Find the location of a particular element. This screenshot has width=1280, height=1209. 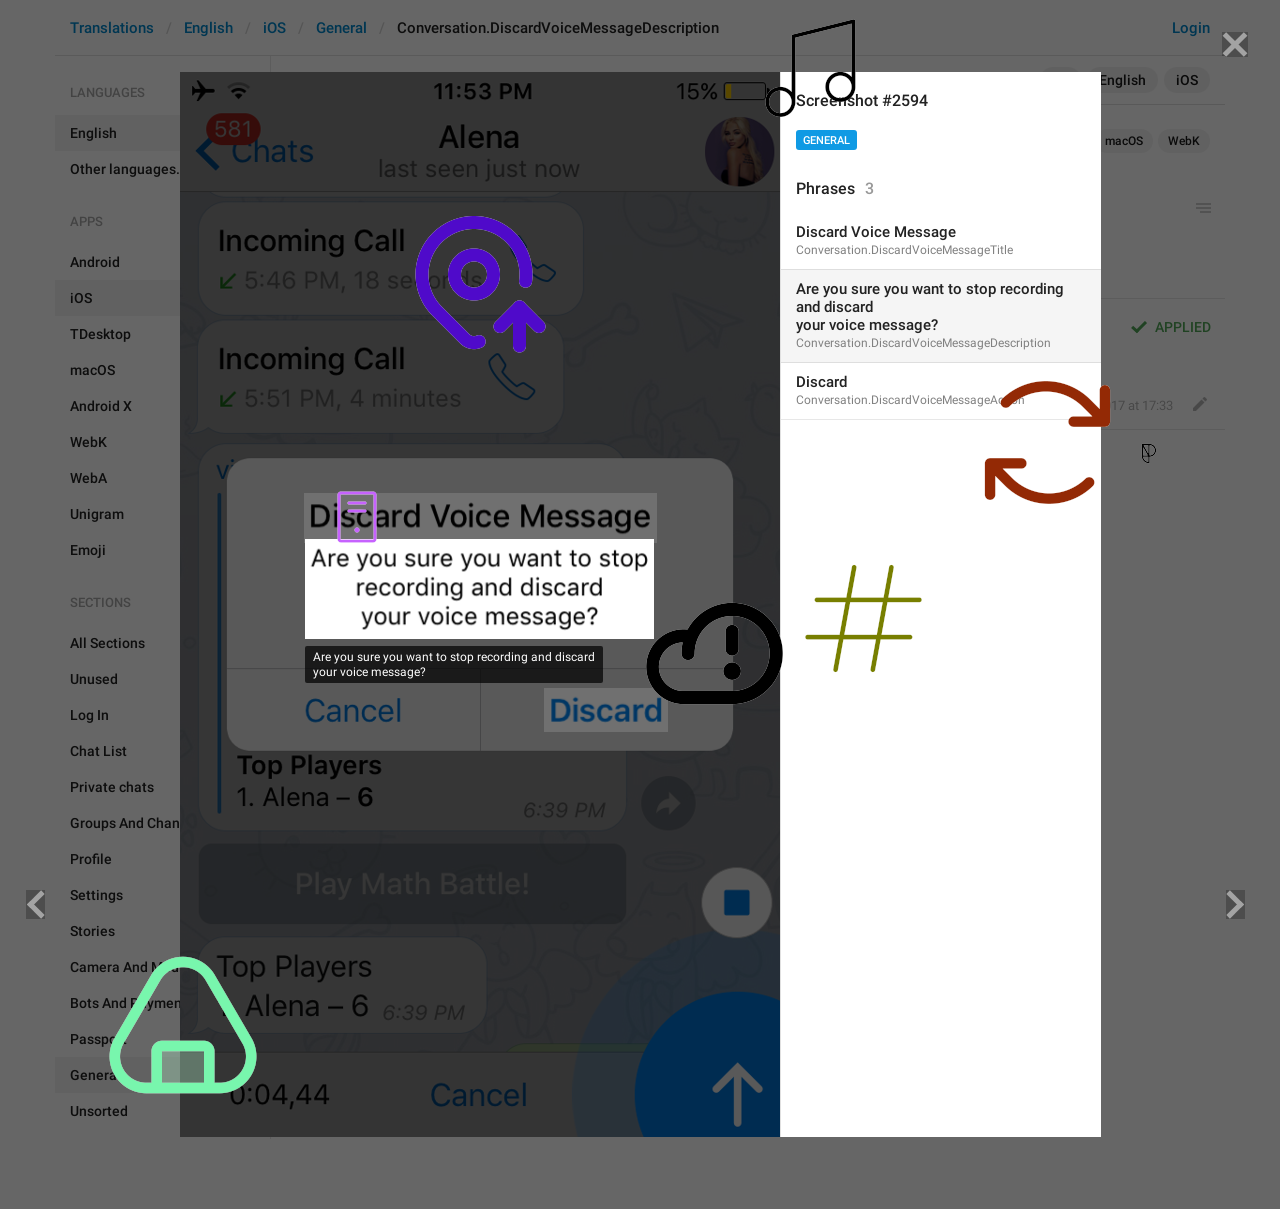

move a location pin upward on the map is located at coordinates (474, 281).